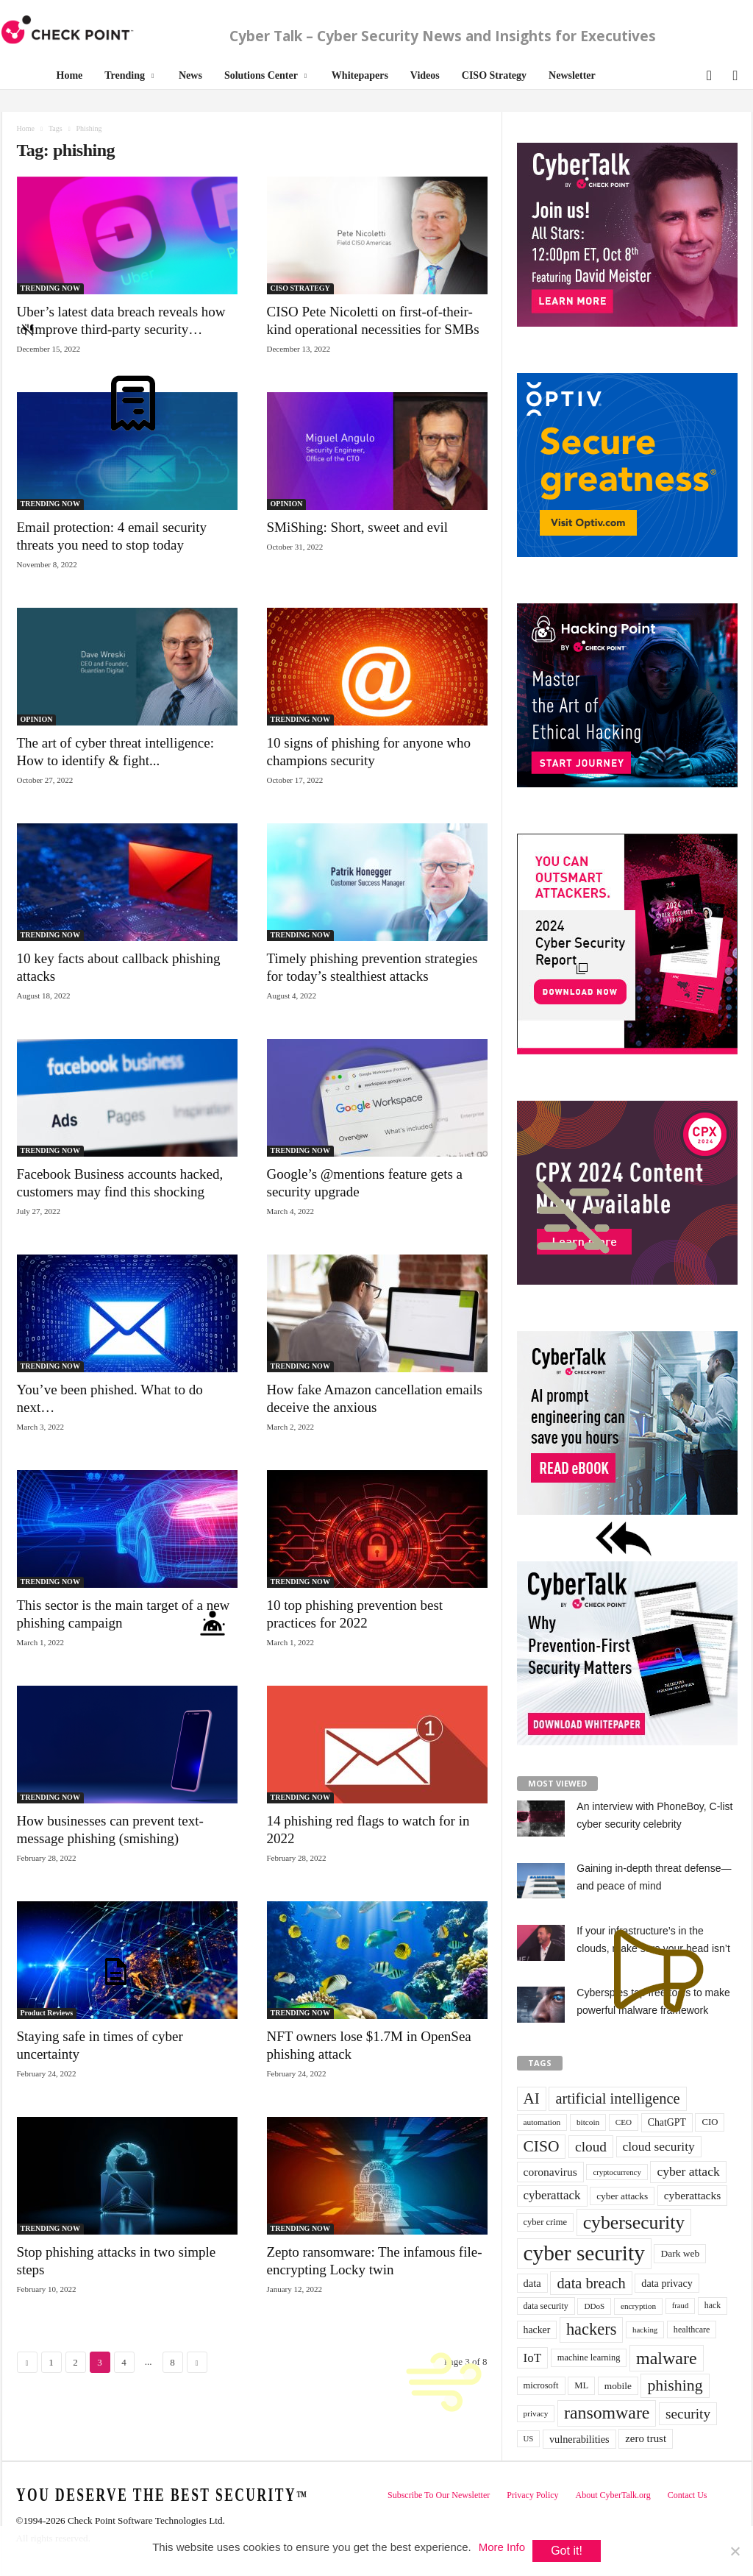 The image size is (753, 2576). What do you see at coordinates (573, 1217) in the screenshot?
I see `disable mist or fog effect` at bounding box center [573, 1217].